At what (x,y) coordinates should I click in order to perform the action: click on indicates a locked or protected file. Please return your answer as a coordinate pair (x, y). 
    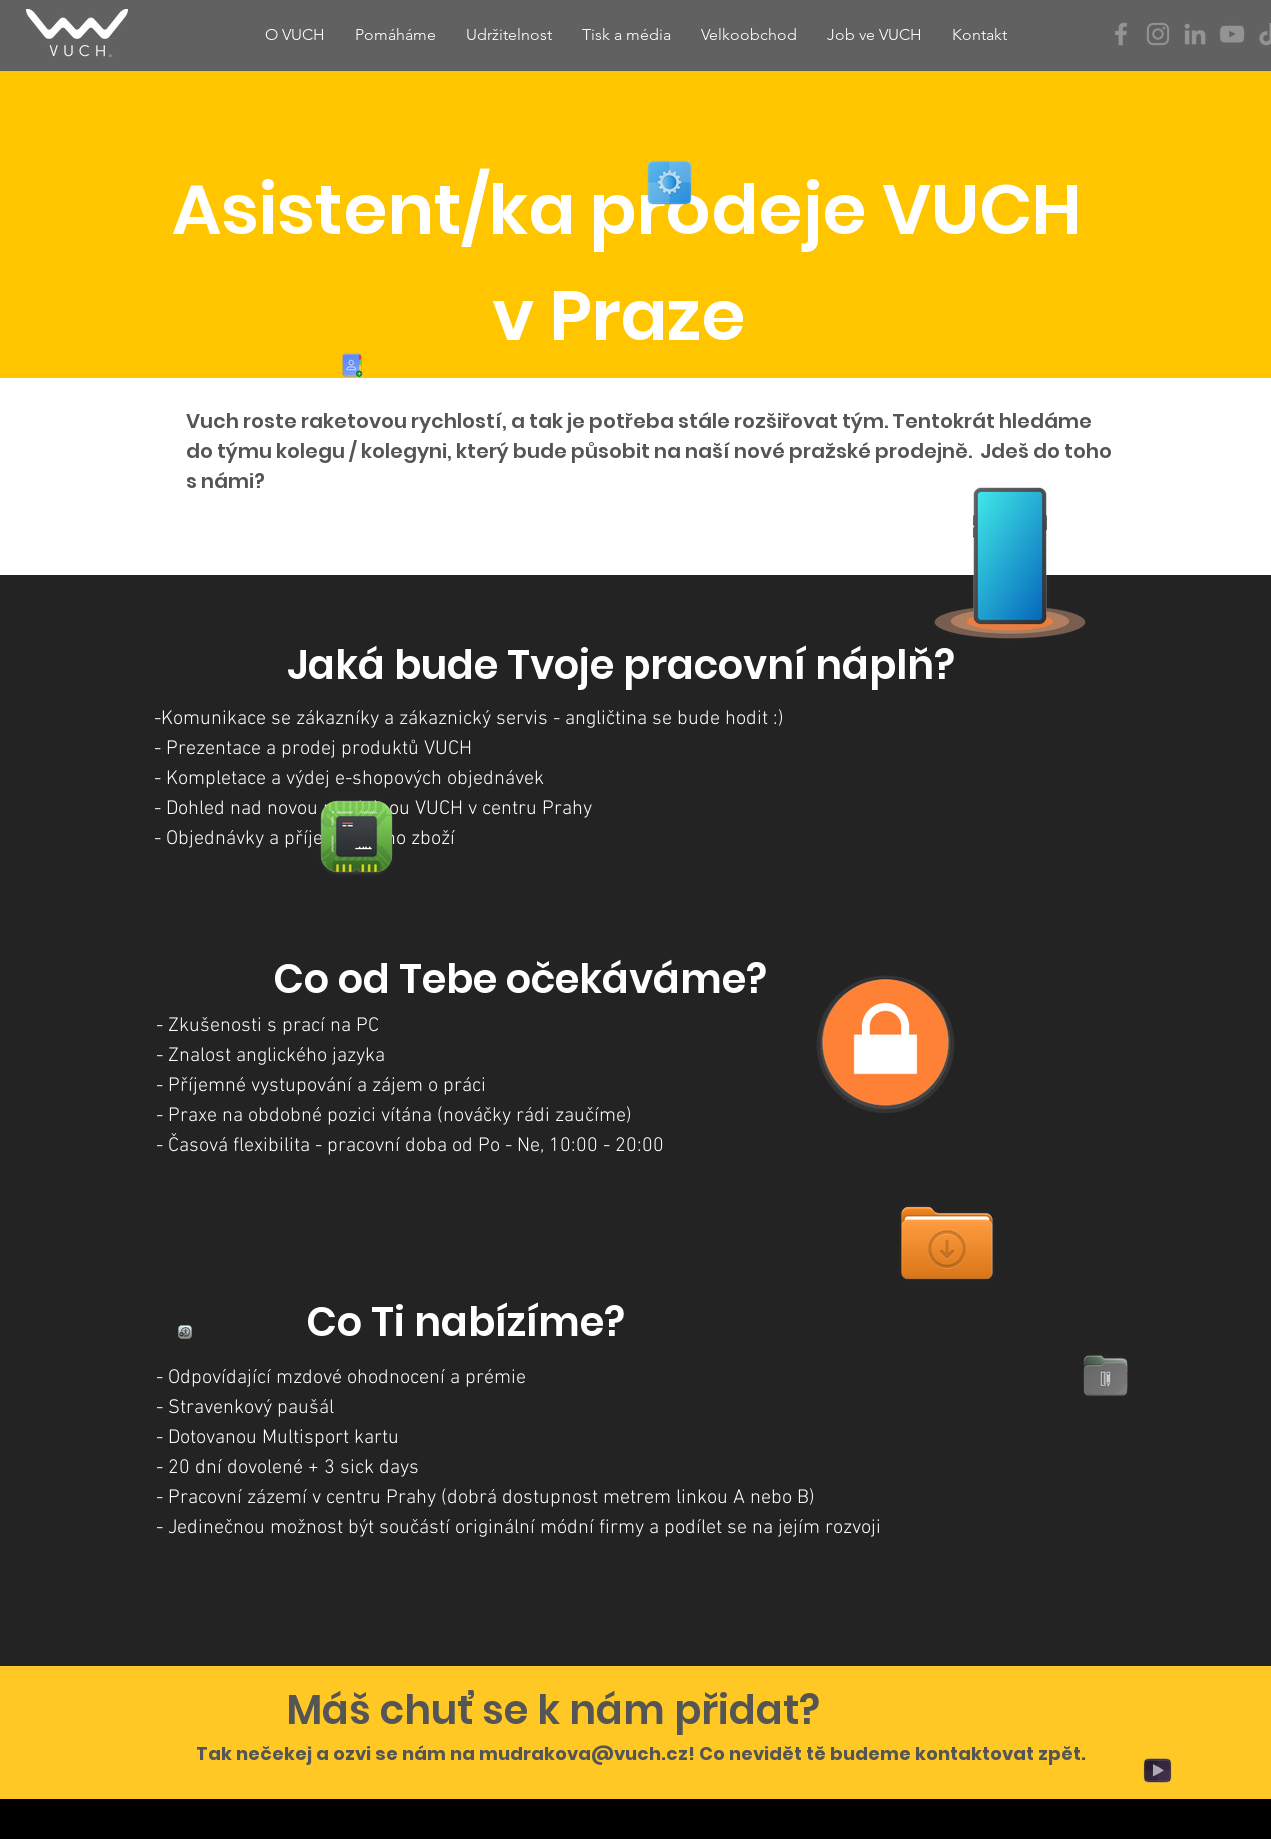
    Looking at the image, I should click on (885, 1042).